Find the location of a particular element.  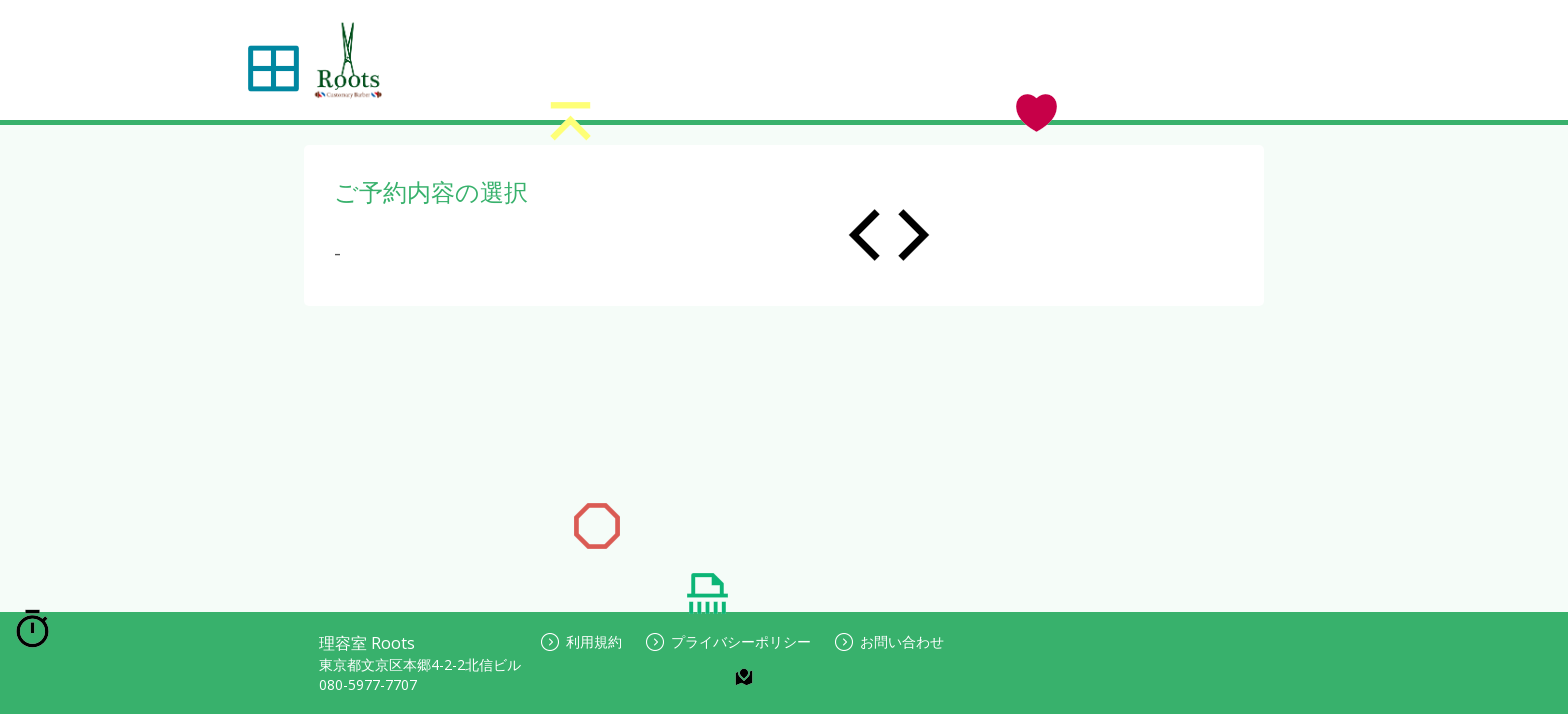

view map with pinned location is located at coordinates (744, 677).